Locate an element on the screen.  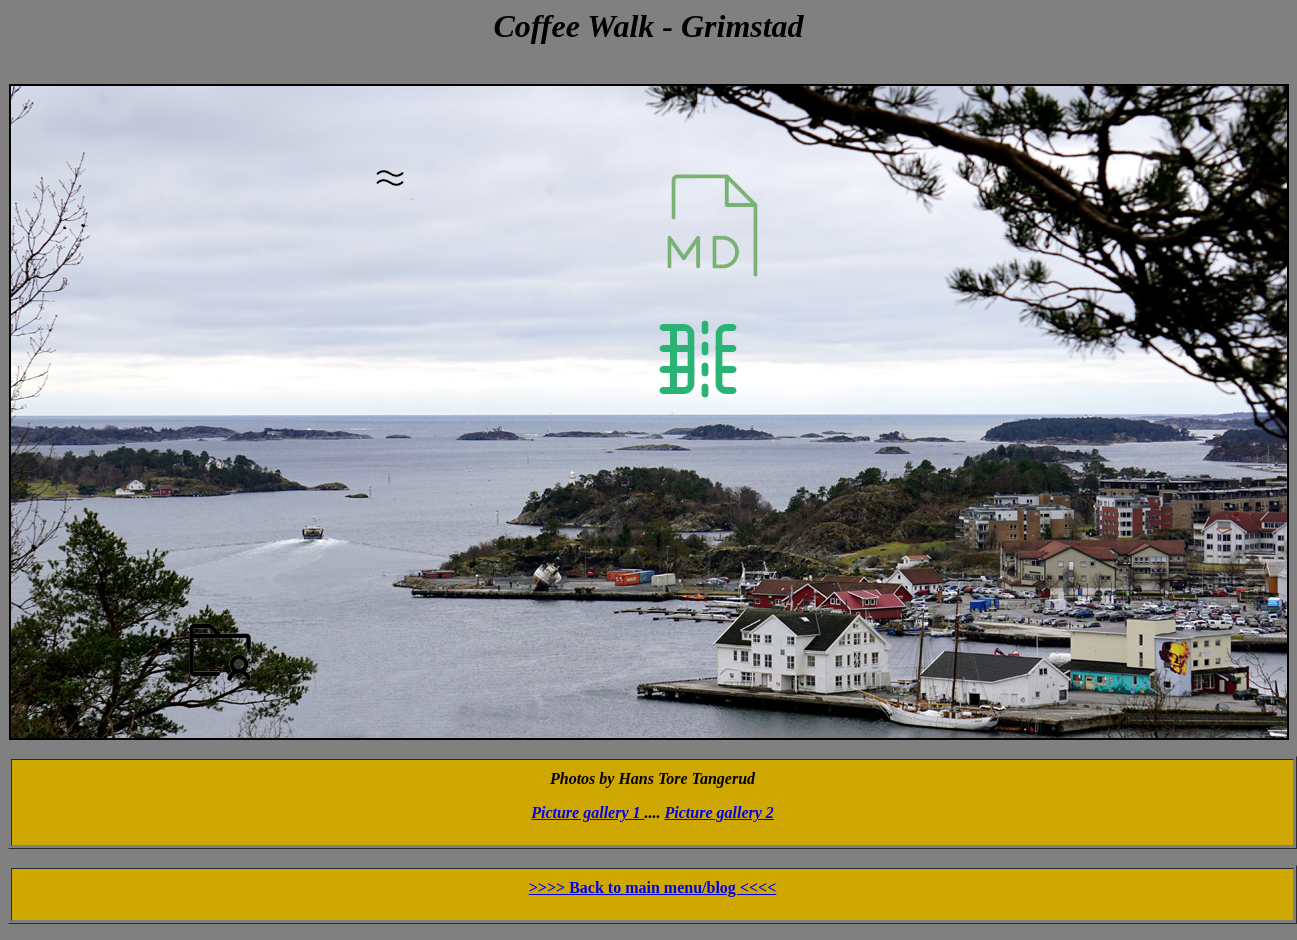
split table into separate columns is located at coordinates (698, 359).